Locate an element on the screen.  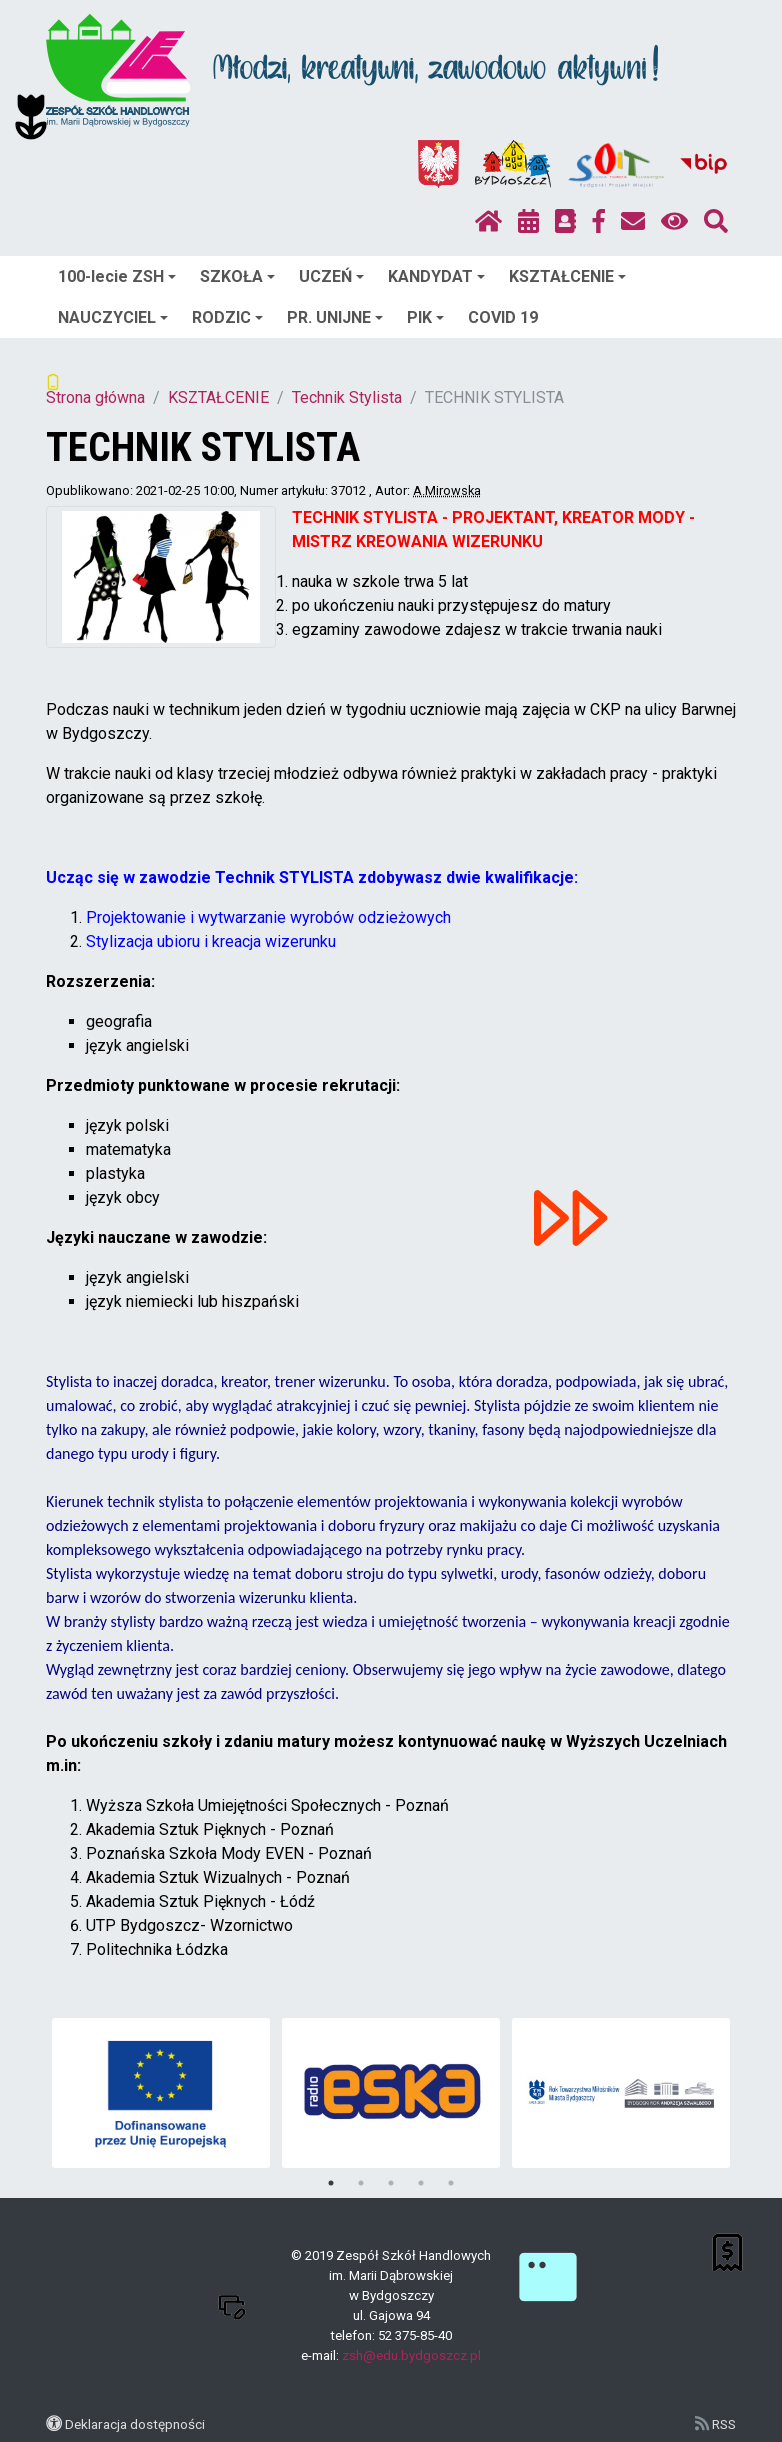
view purchase receipt or transaction details is located at coordinates (727, 2252).